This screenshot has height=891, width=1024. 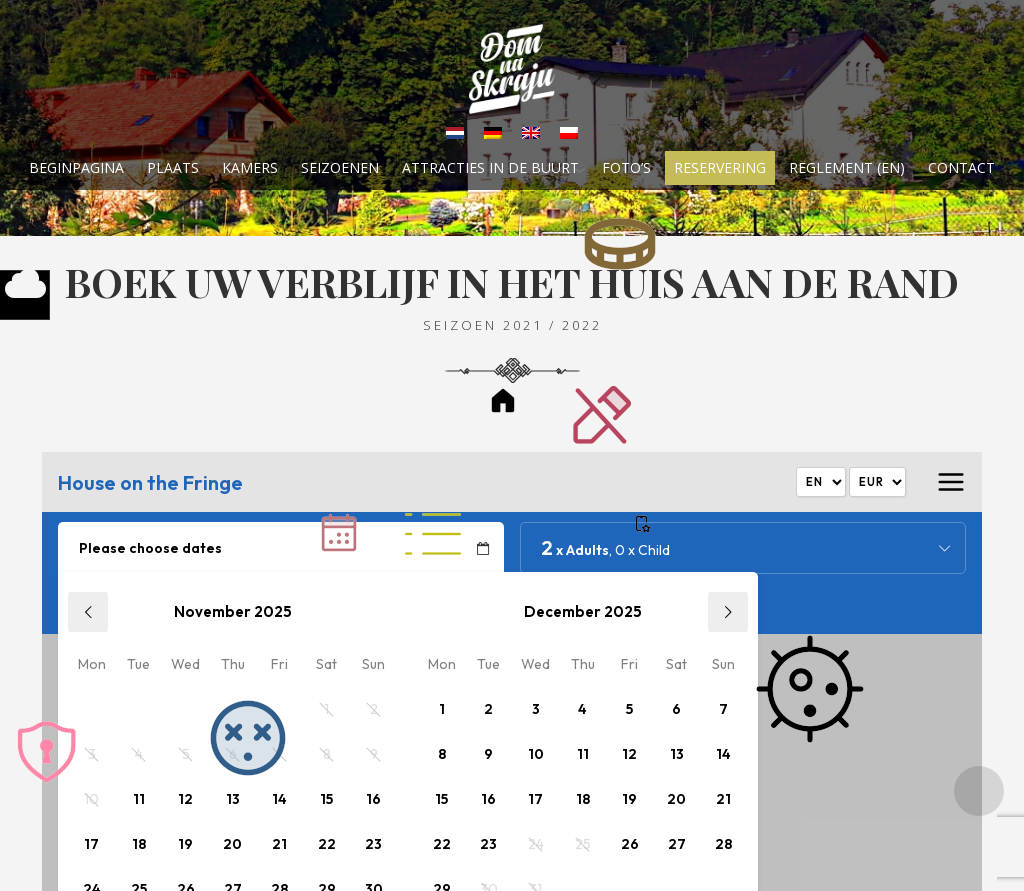 I want to click on indicates an error or failed action, so click(x=248, y=738).